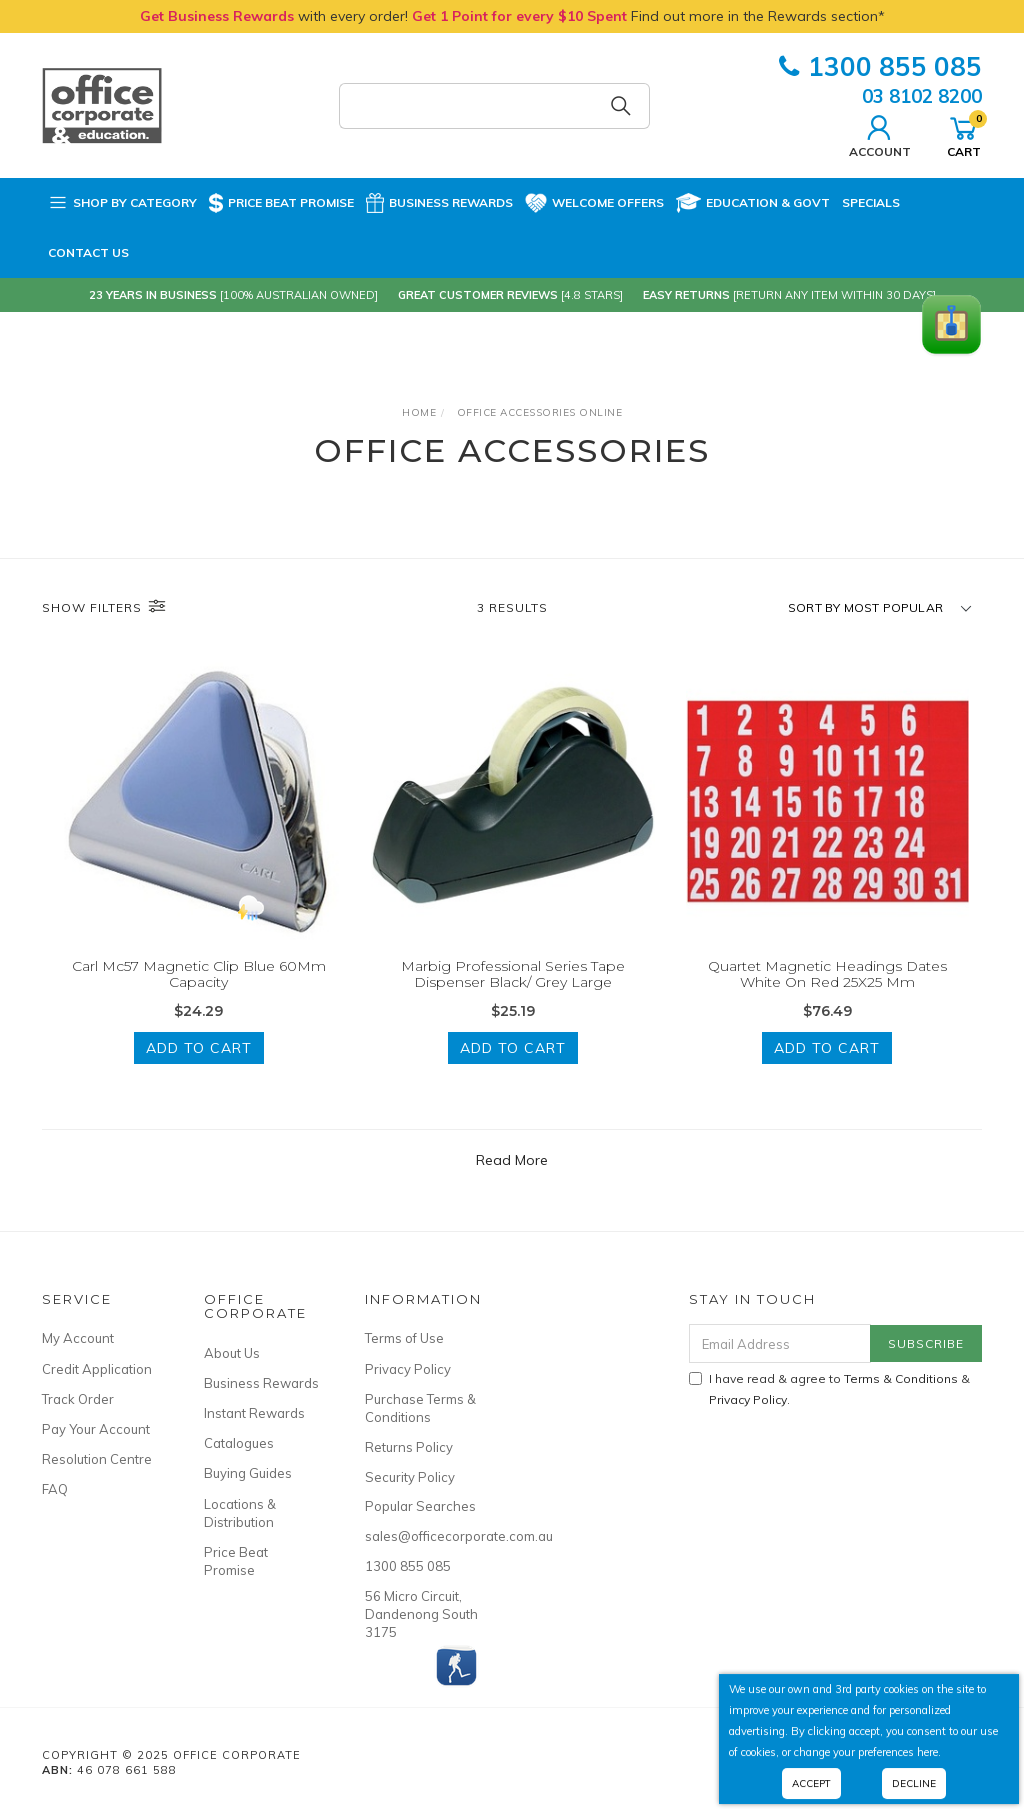 This screenshot has width=1024, height=1809. I want to click on indicates stormy weather conditions, so click(251, 908).